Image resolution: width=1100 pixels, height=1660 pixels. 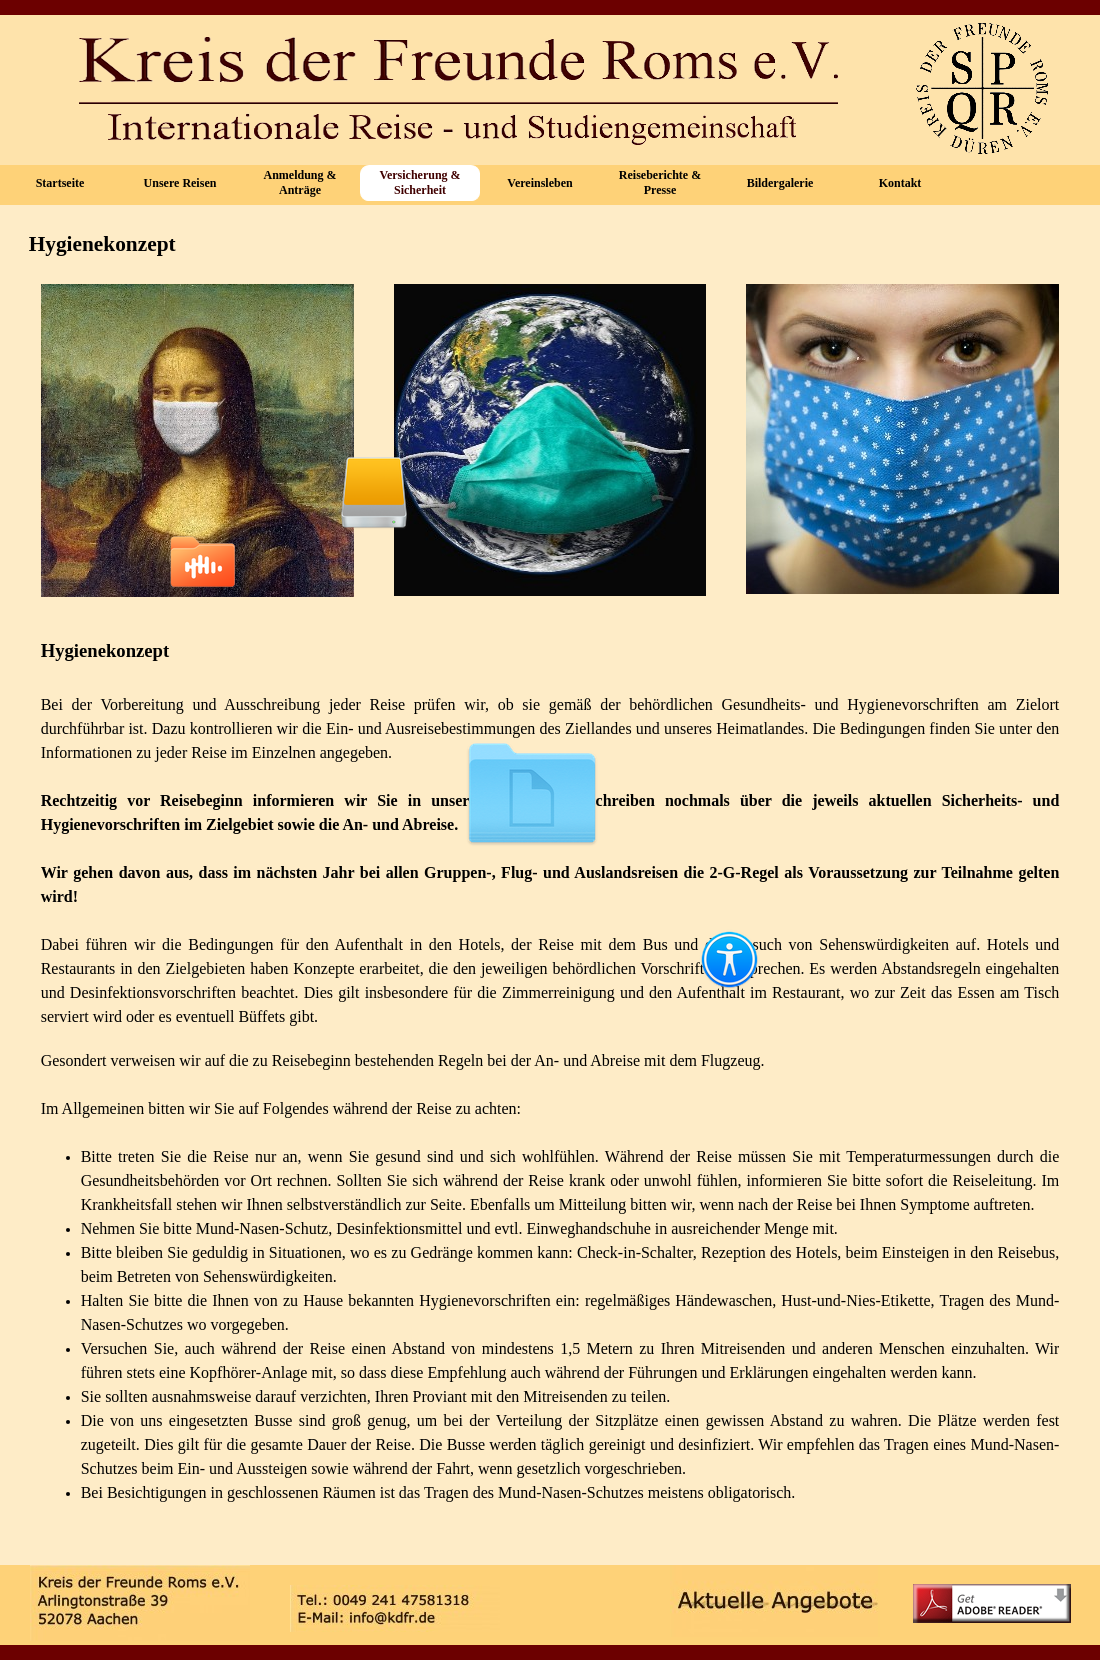 I want to click on access external storage drives, so click(x=374, y=494).